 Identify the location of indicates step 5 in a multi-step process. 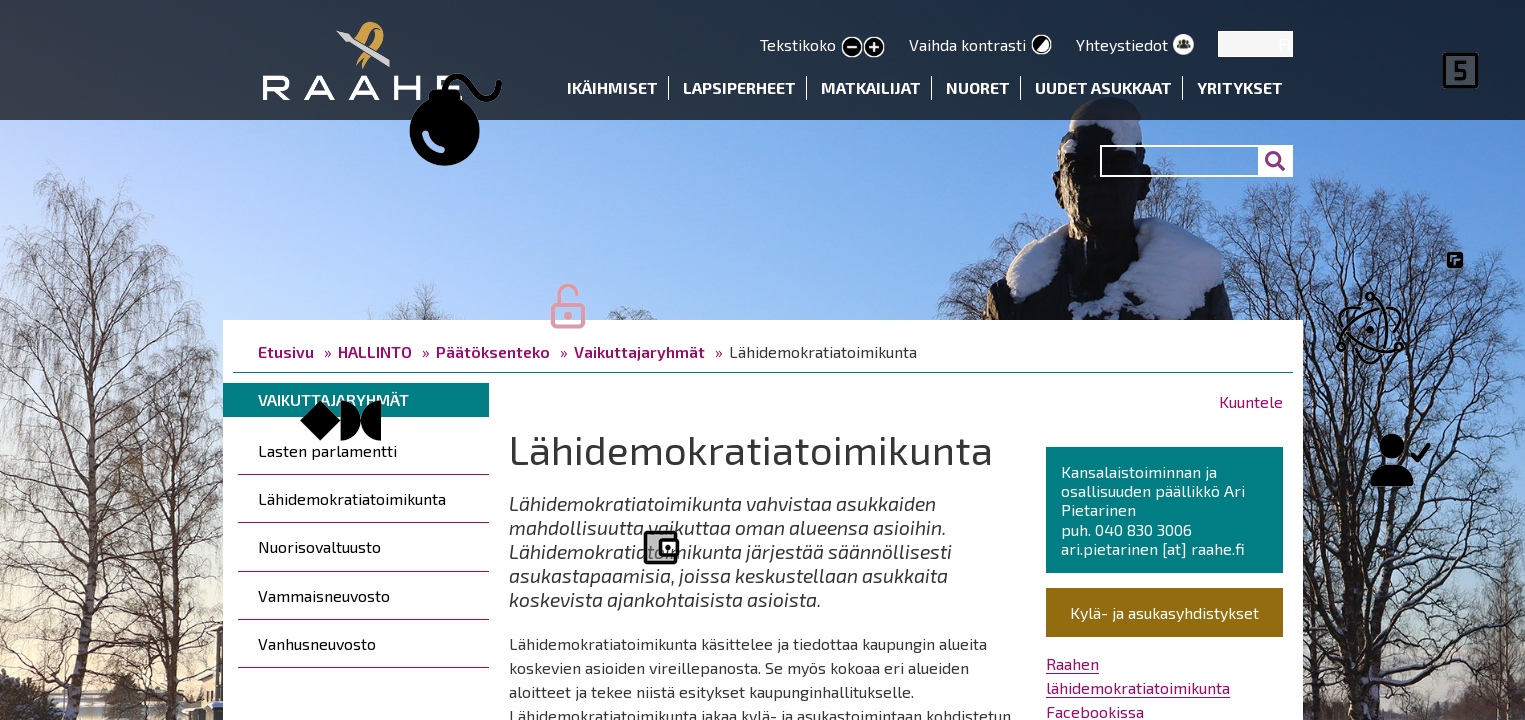
(1460, 70).